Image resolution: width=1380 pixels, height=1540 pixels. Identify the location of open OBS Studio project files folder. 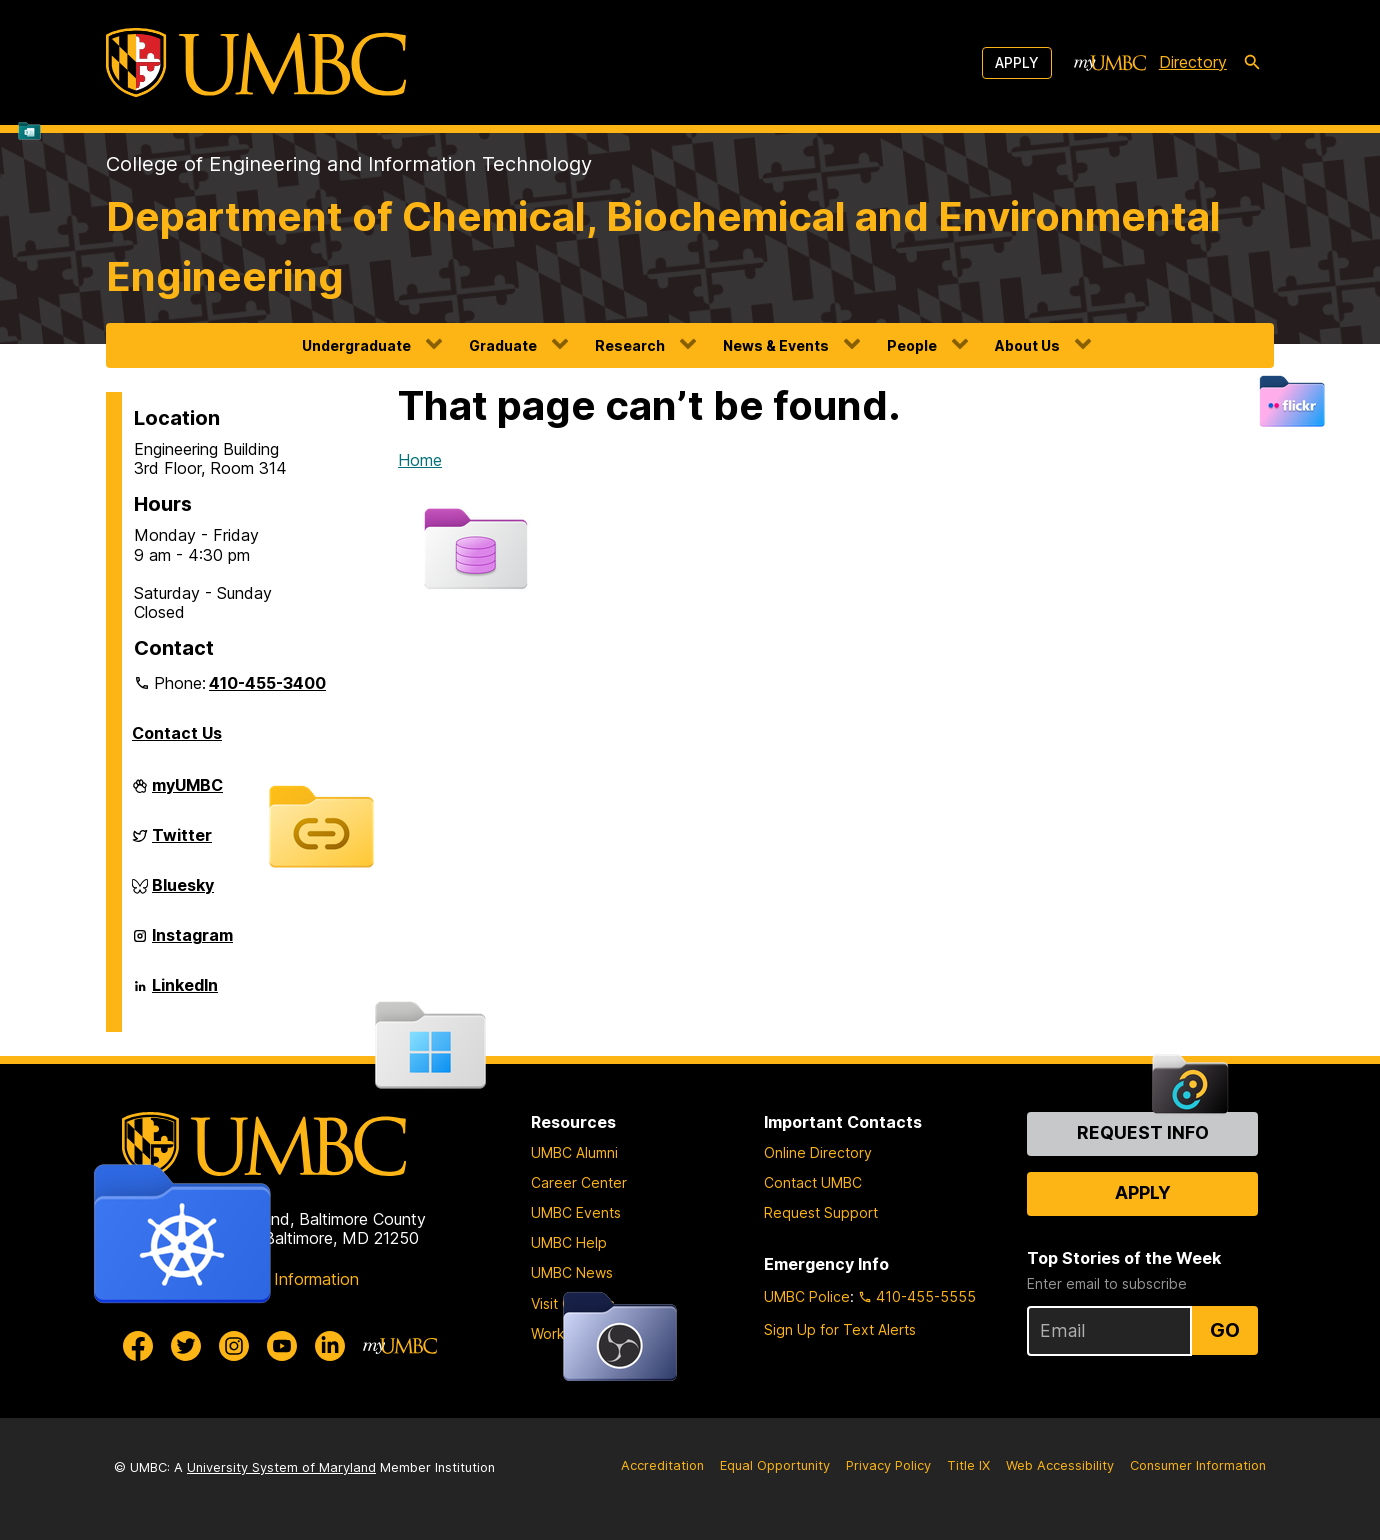
(619, 1339).